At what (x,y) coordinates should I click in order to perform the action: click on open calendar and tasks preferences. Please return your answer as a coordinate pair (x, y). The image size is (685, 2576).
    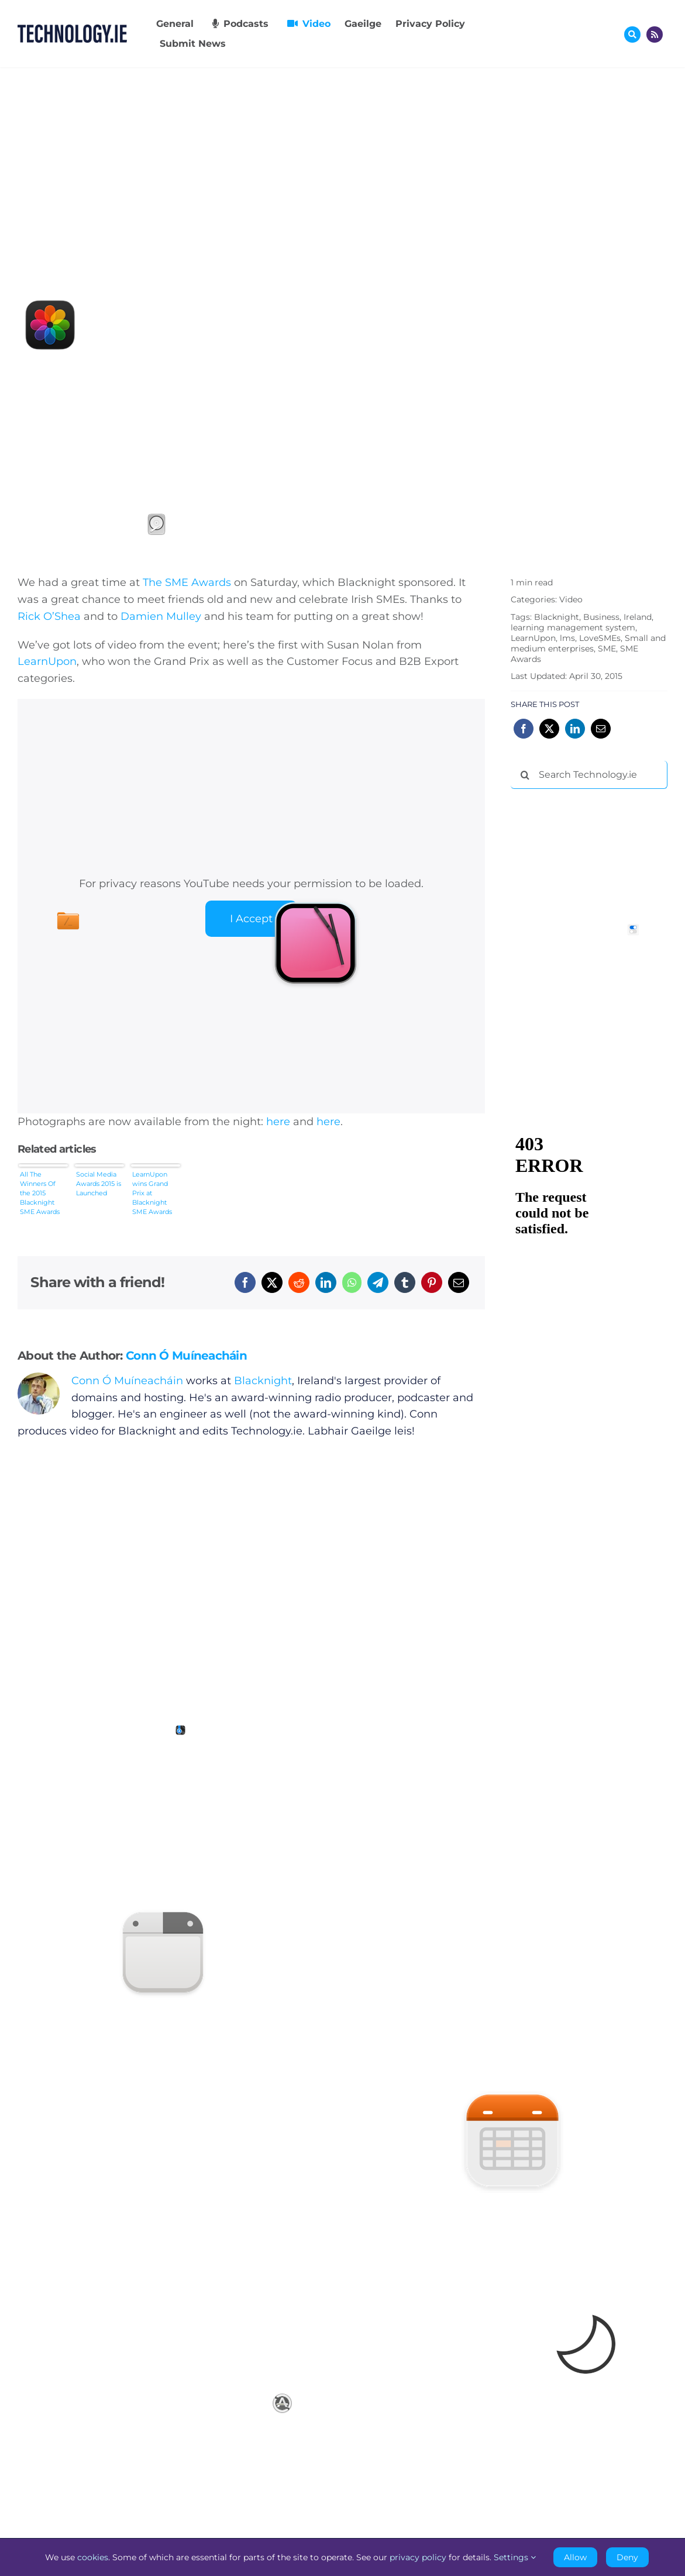
    Looking at the image, I should click on (512, 2142).